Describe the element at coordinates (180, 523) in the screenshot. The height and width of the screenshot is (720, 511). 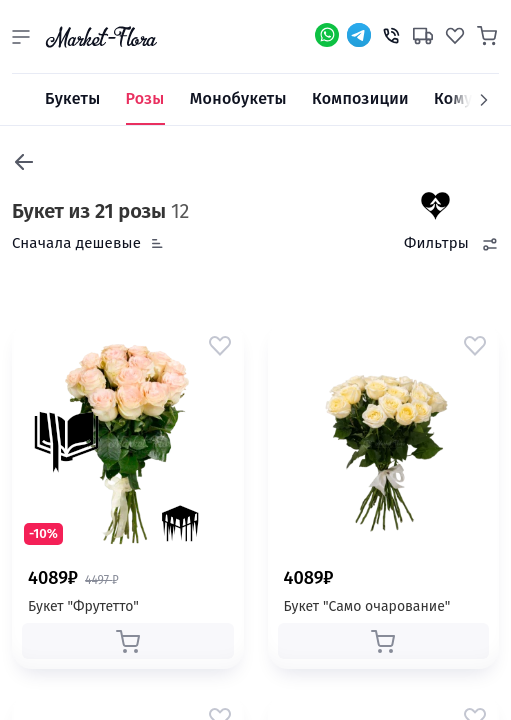
I see `indicates a frozen or locked item in gameplay` at that location.